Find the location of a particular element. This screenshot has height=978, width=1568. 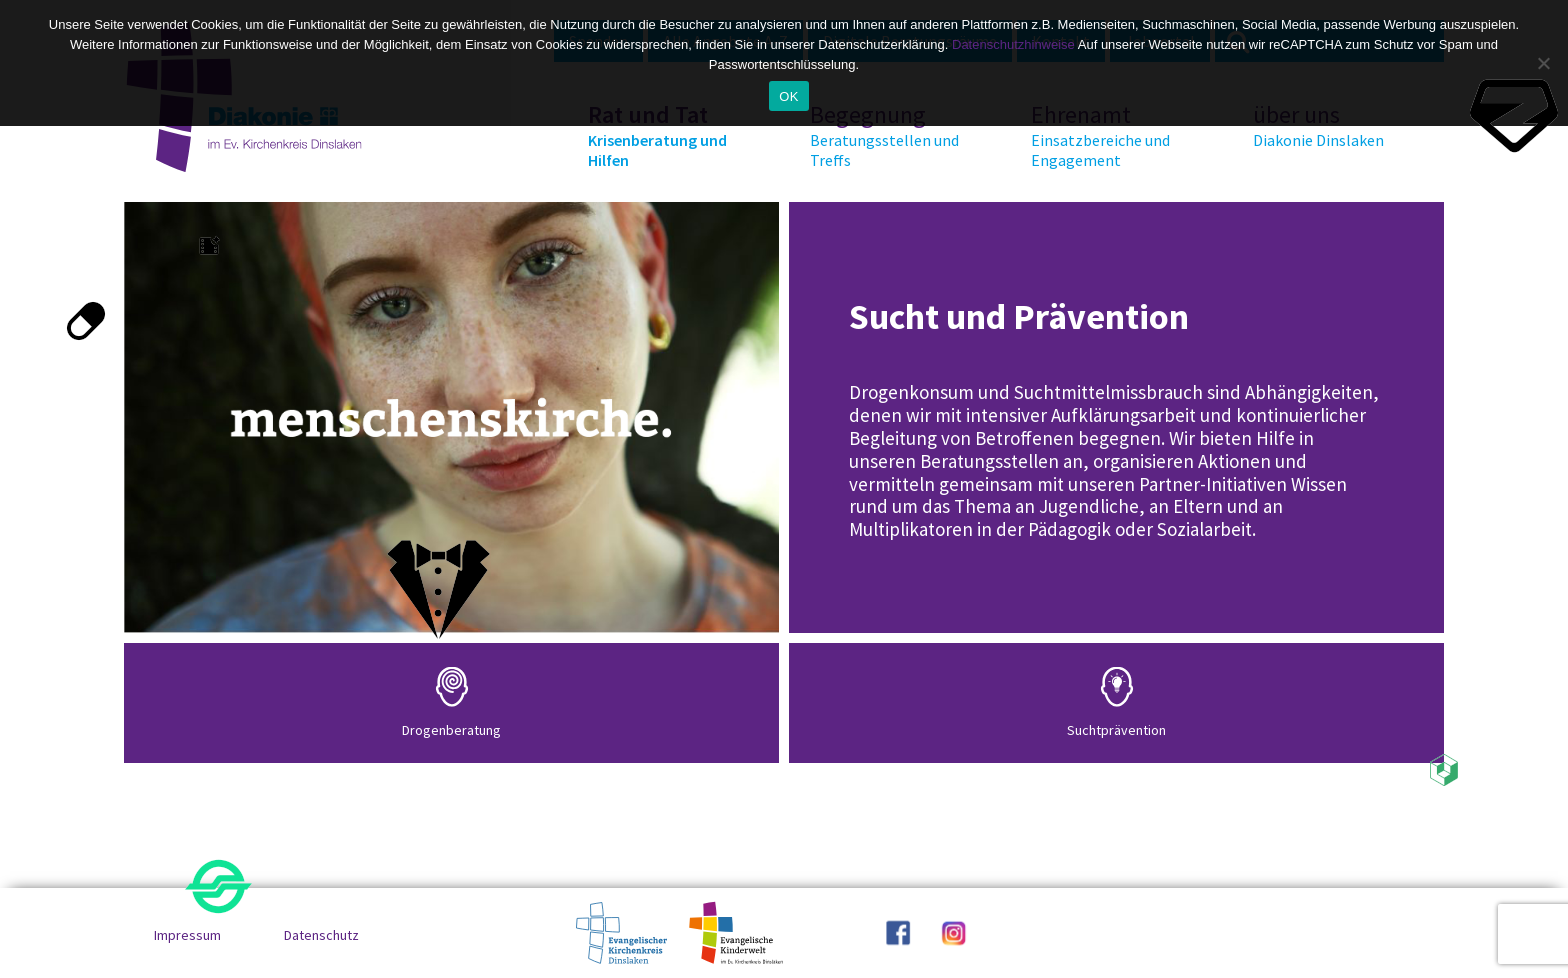

access medication or pharmacy features is located at coordinates (86, 321).